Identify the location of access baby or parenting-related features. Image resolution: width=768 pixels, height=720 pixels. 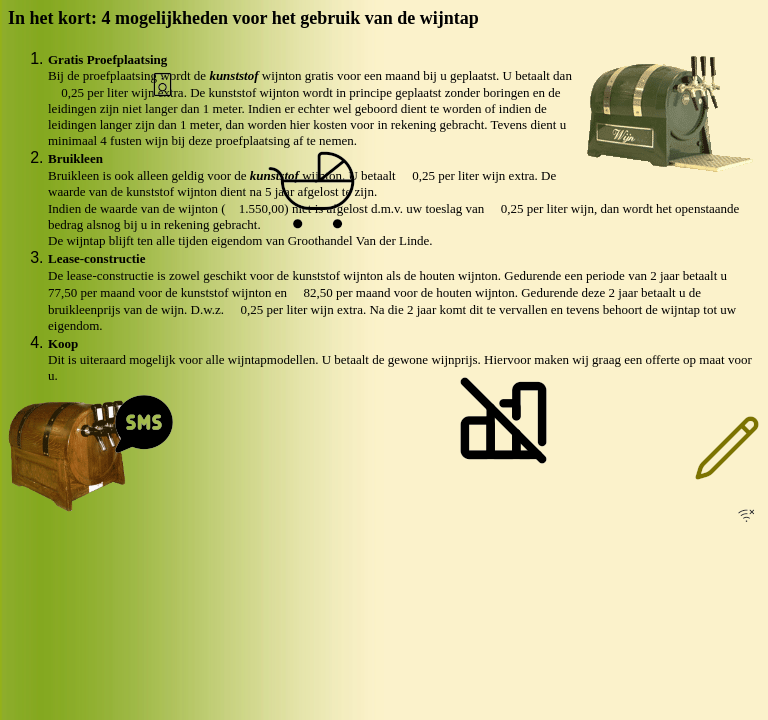
(313, 187).